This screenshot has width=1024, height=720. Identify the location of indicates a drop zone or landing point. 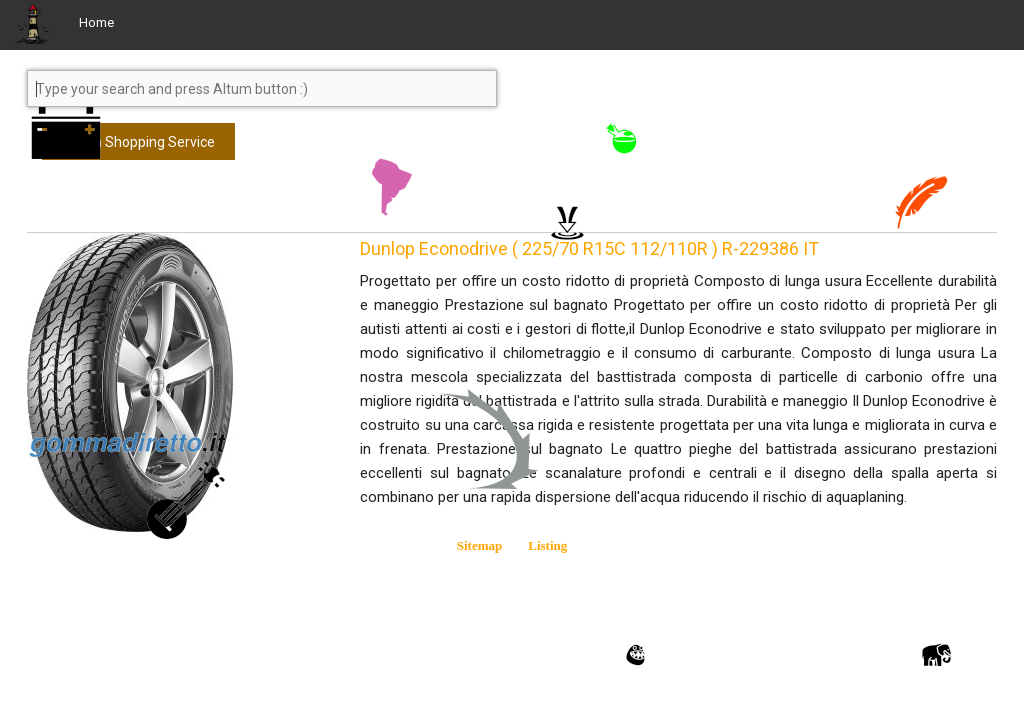
(567, 223).